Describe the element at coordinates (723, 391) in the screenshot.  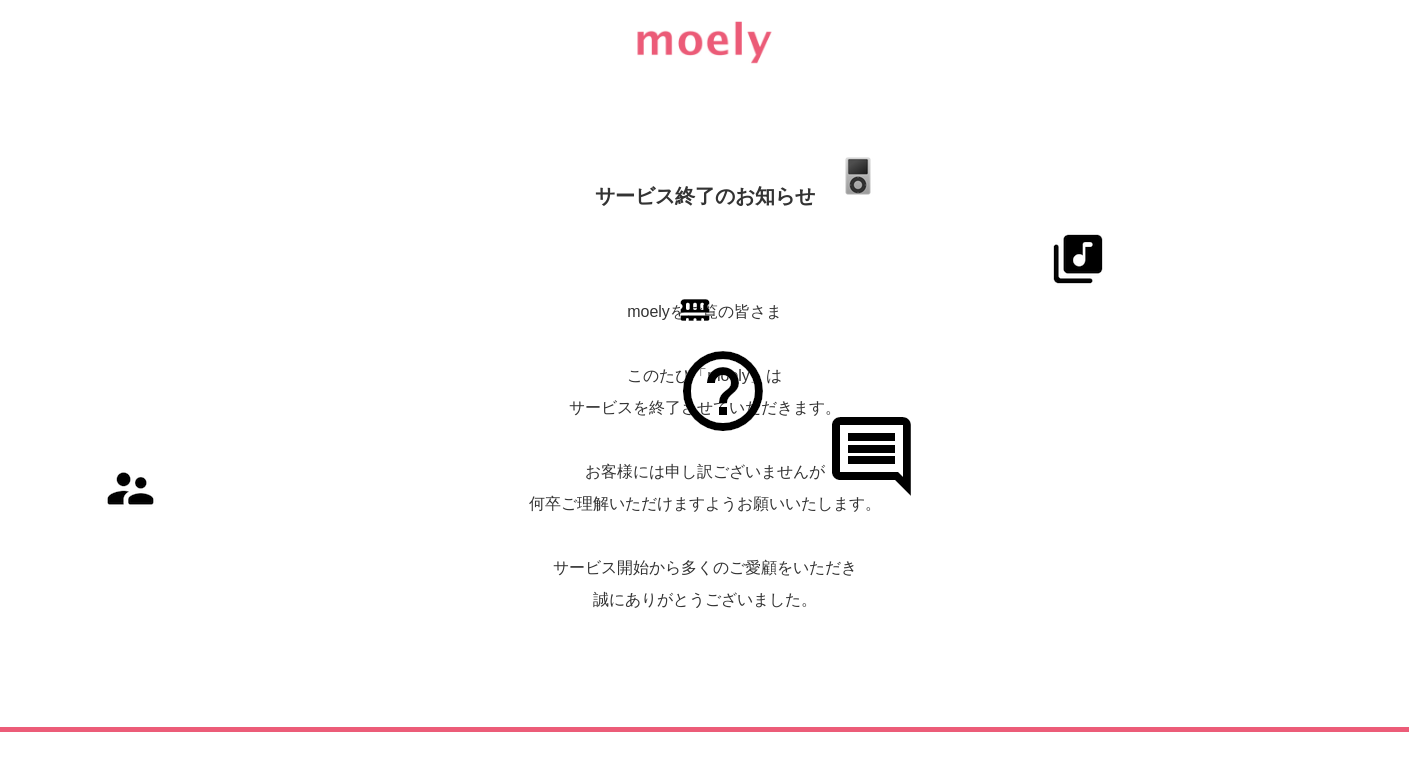
I see `access help or support options` at that location.